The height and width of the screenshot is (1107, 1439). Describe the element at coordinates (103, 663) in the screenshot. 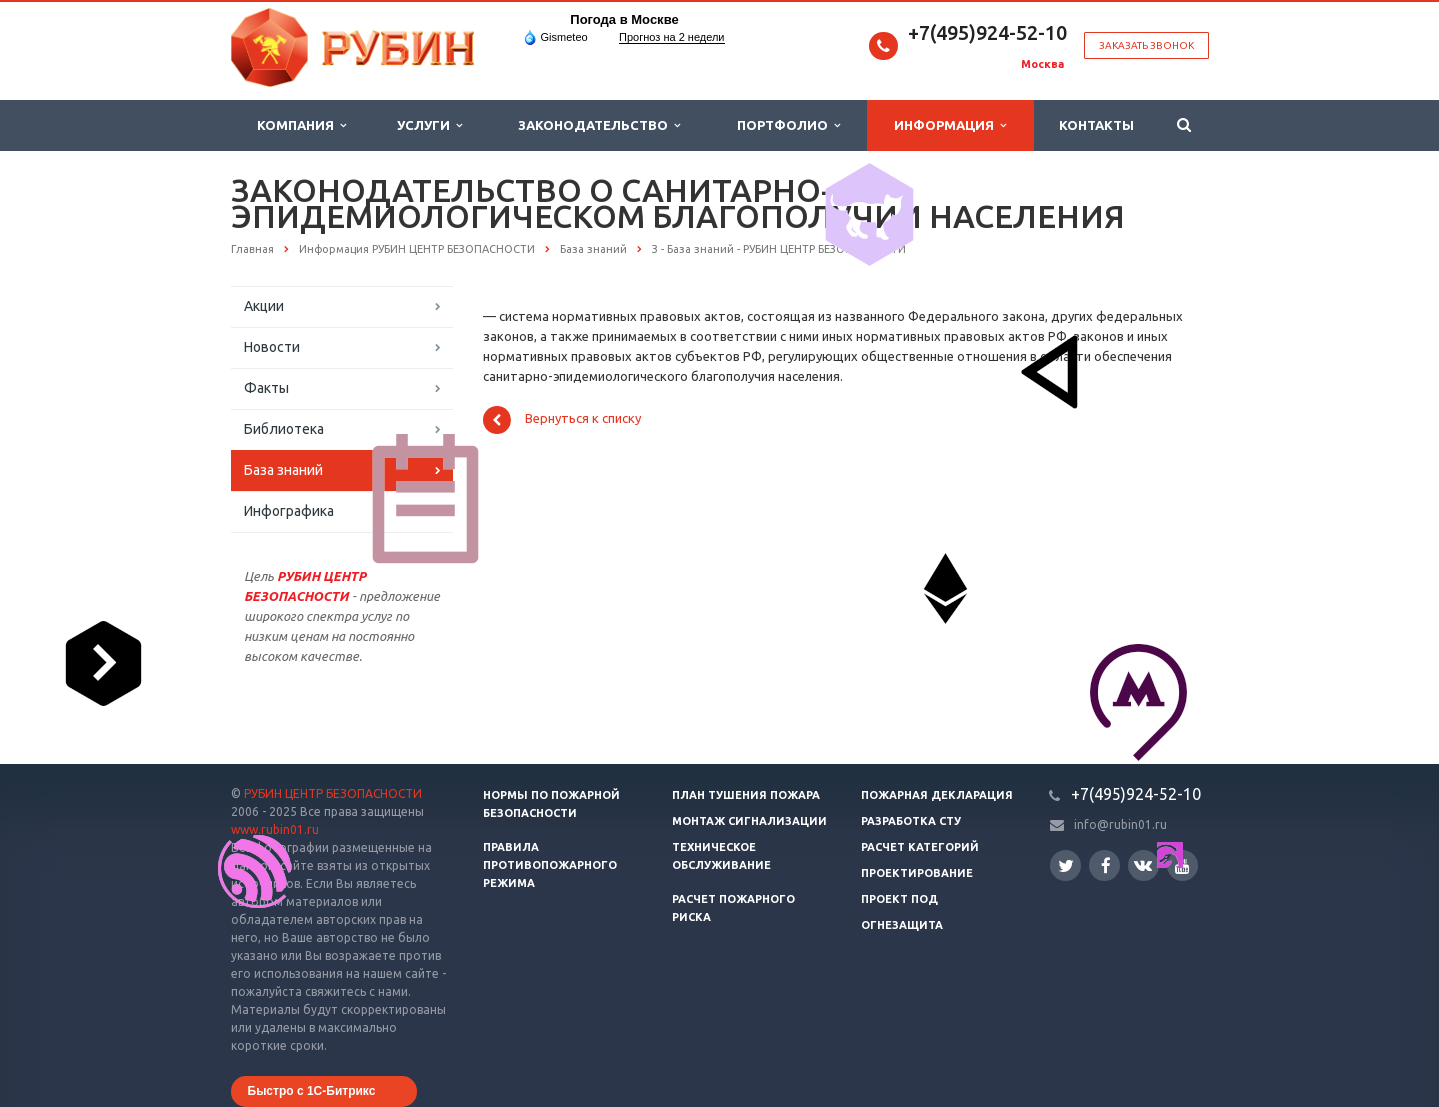

I see `buddy CI/CD platform logo` at that location.